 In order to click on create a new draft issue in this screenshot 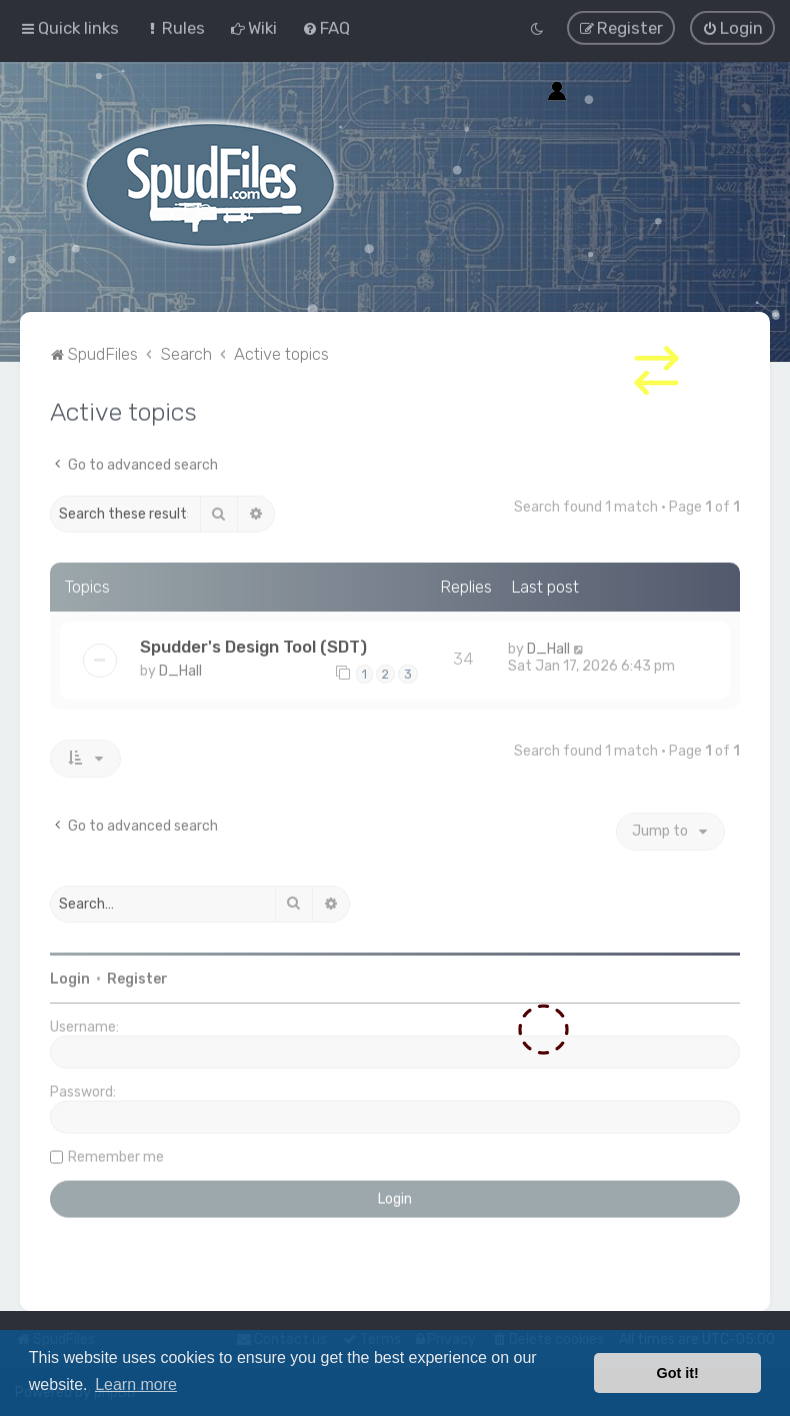, I will do `click(543, 1029)`.